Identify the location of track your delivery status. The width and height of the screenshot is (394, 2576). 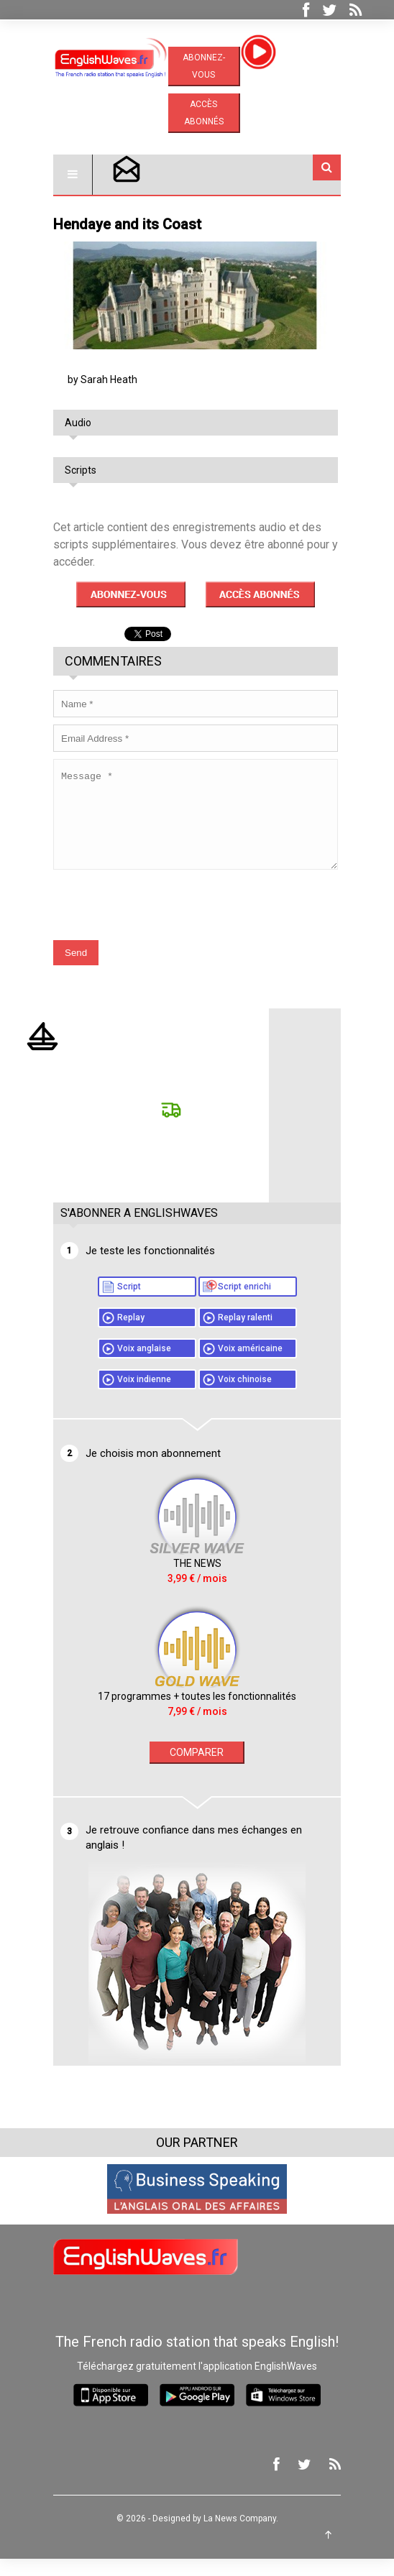
(171, 1110).